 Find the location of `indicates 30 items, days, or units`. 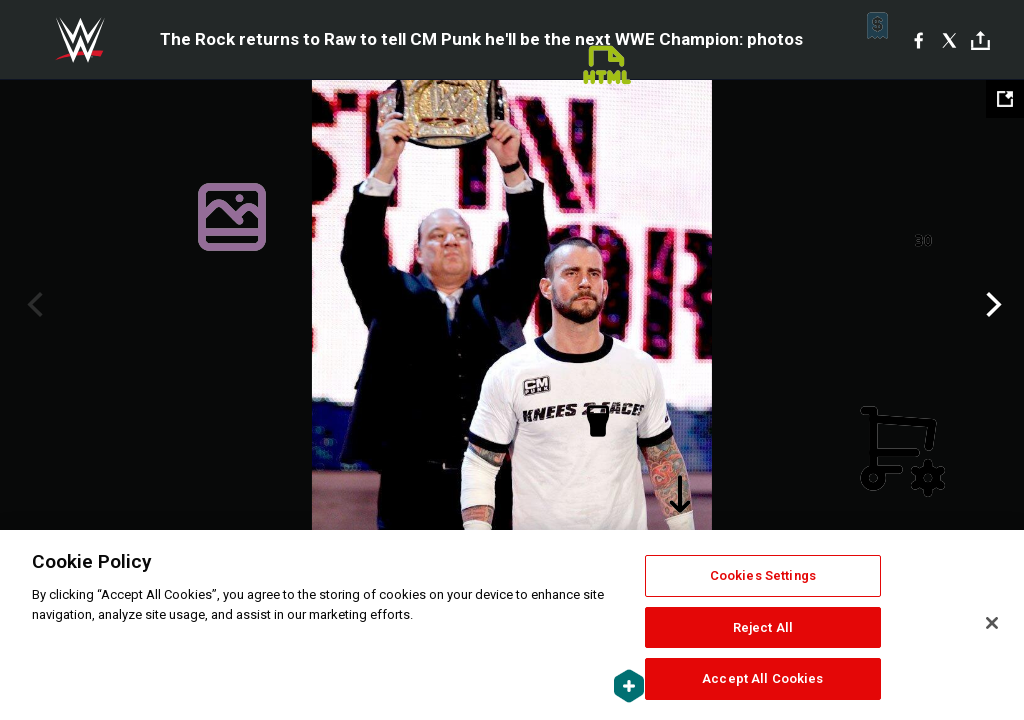

indicates 30 items, days, or units is located at coordinates (923, 240).